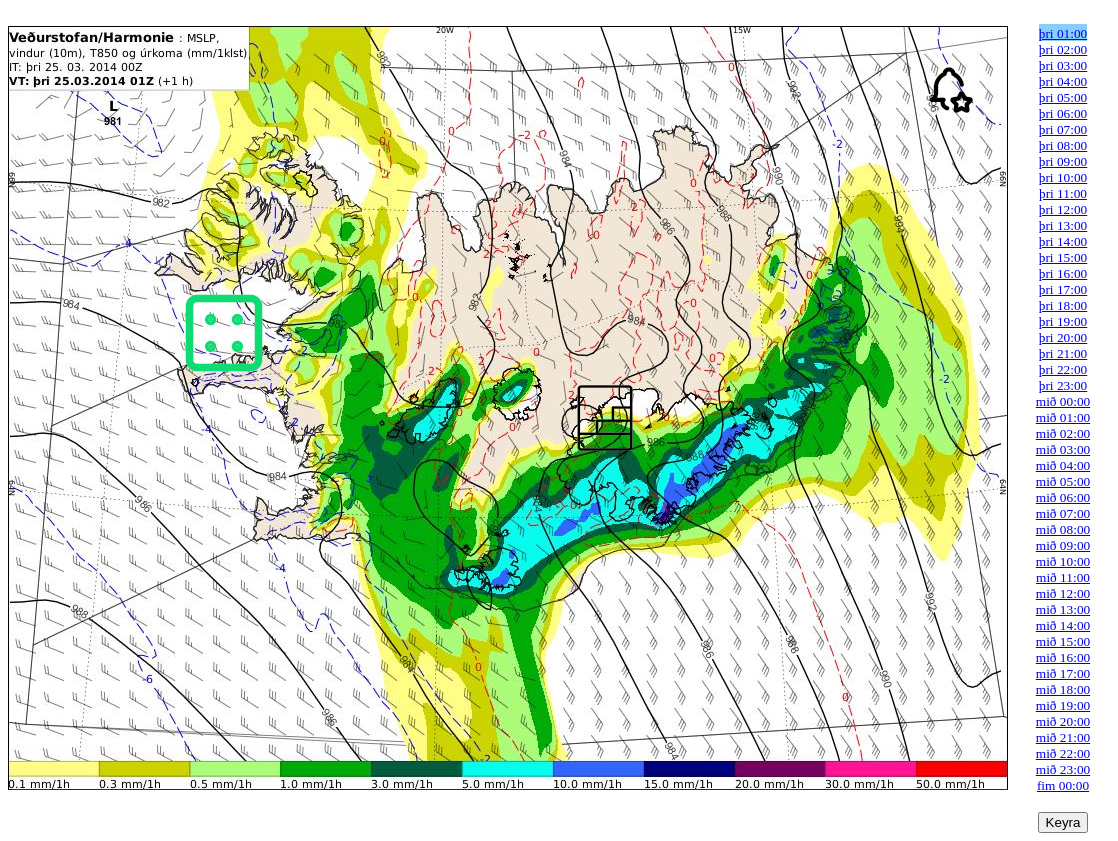 This screenshot has width=1118, height=841. Describe the element at coordinates (224, 333) in the screenshot. I see `roll the dice or generate a random result` at that location.